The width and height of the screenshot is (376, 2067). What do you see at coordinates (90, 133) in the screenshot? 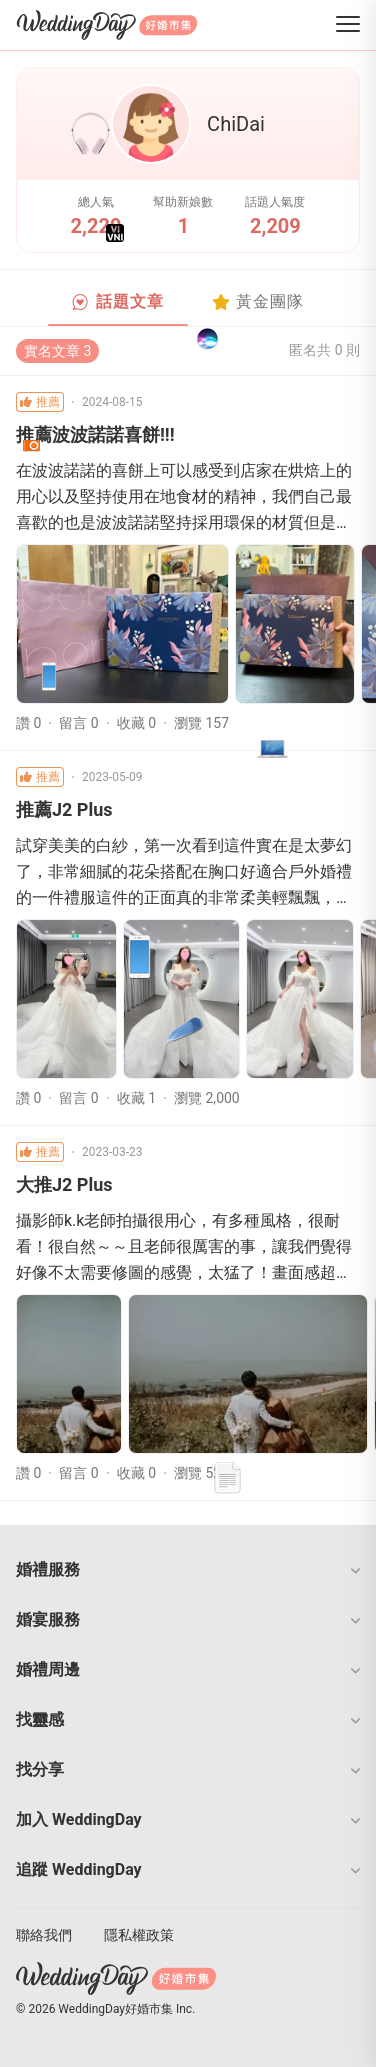
I see `bluetooth headphones connected` at bounding box center [90, 133].